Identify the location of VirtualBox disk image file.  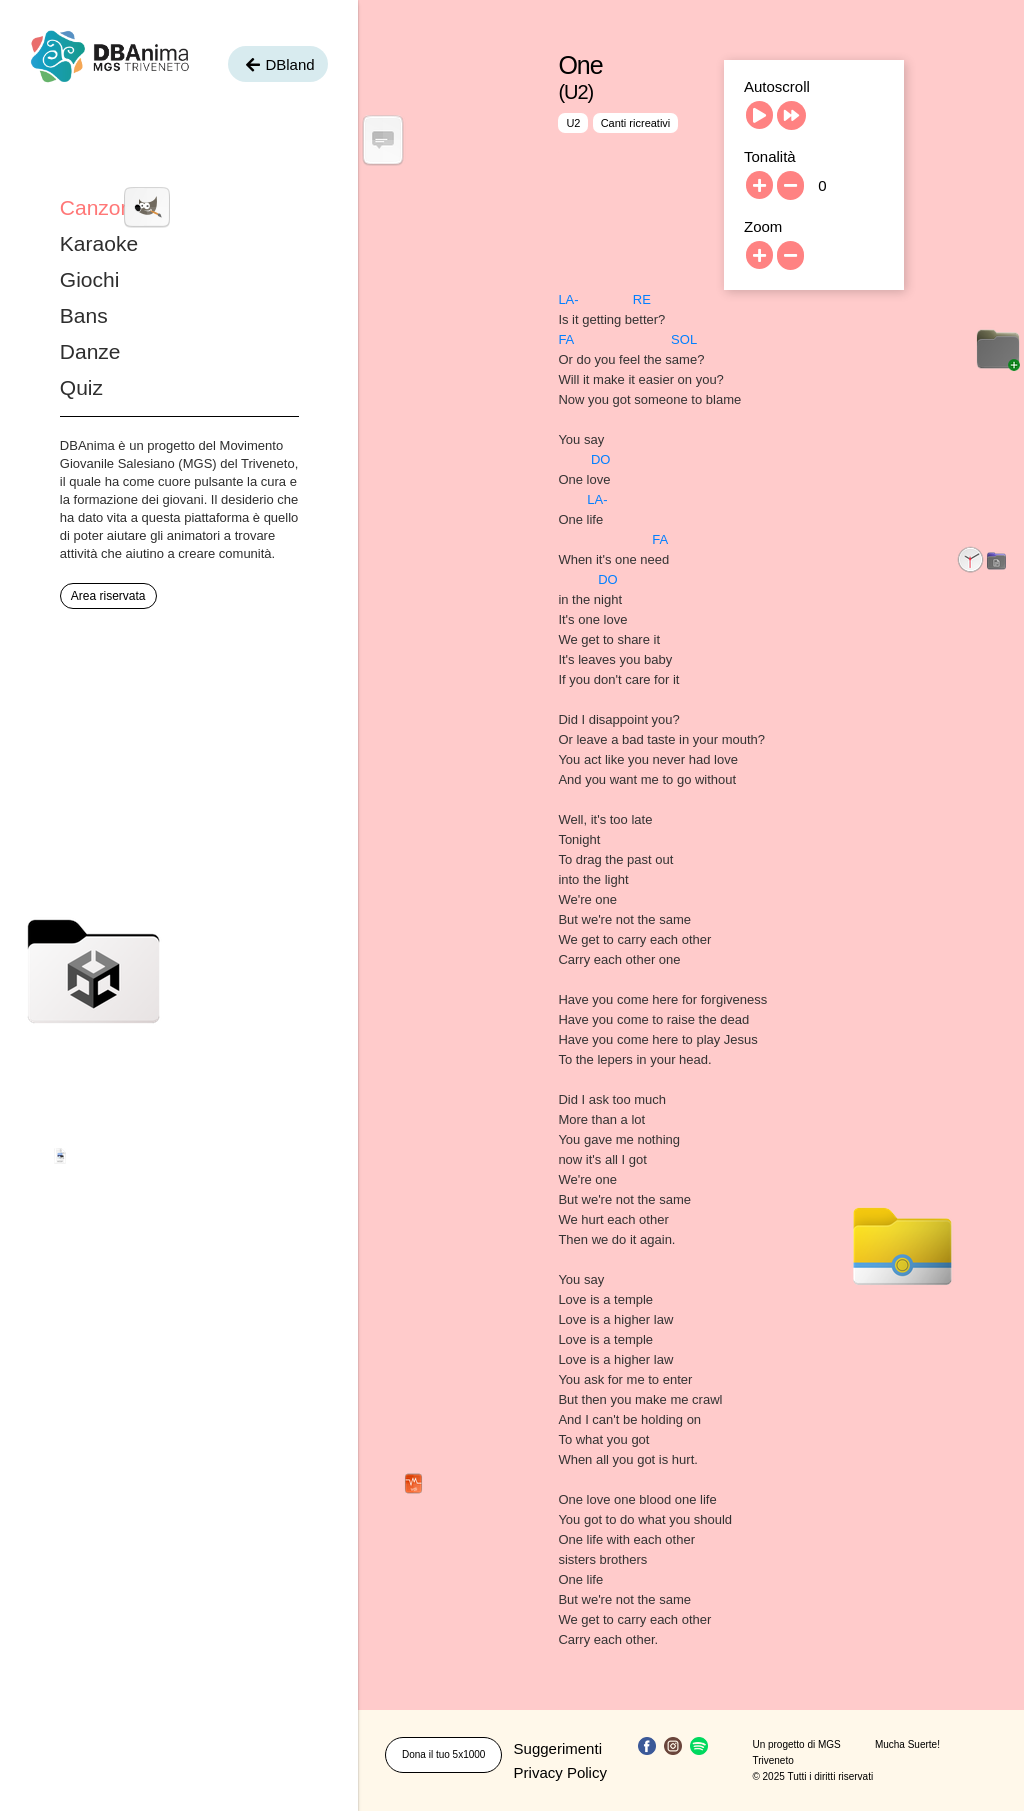
(413, 1483).